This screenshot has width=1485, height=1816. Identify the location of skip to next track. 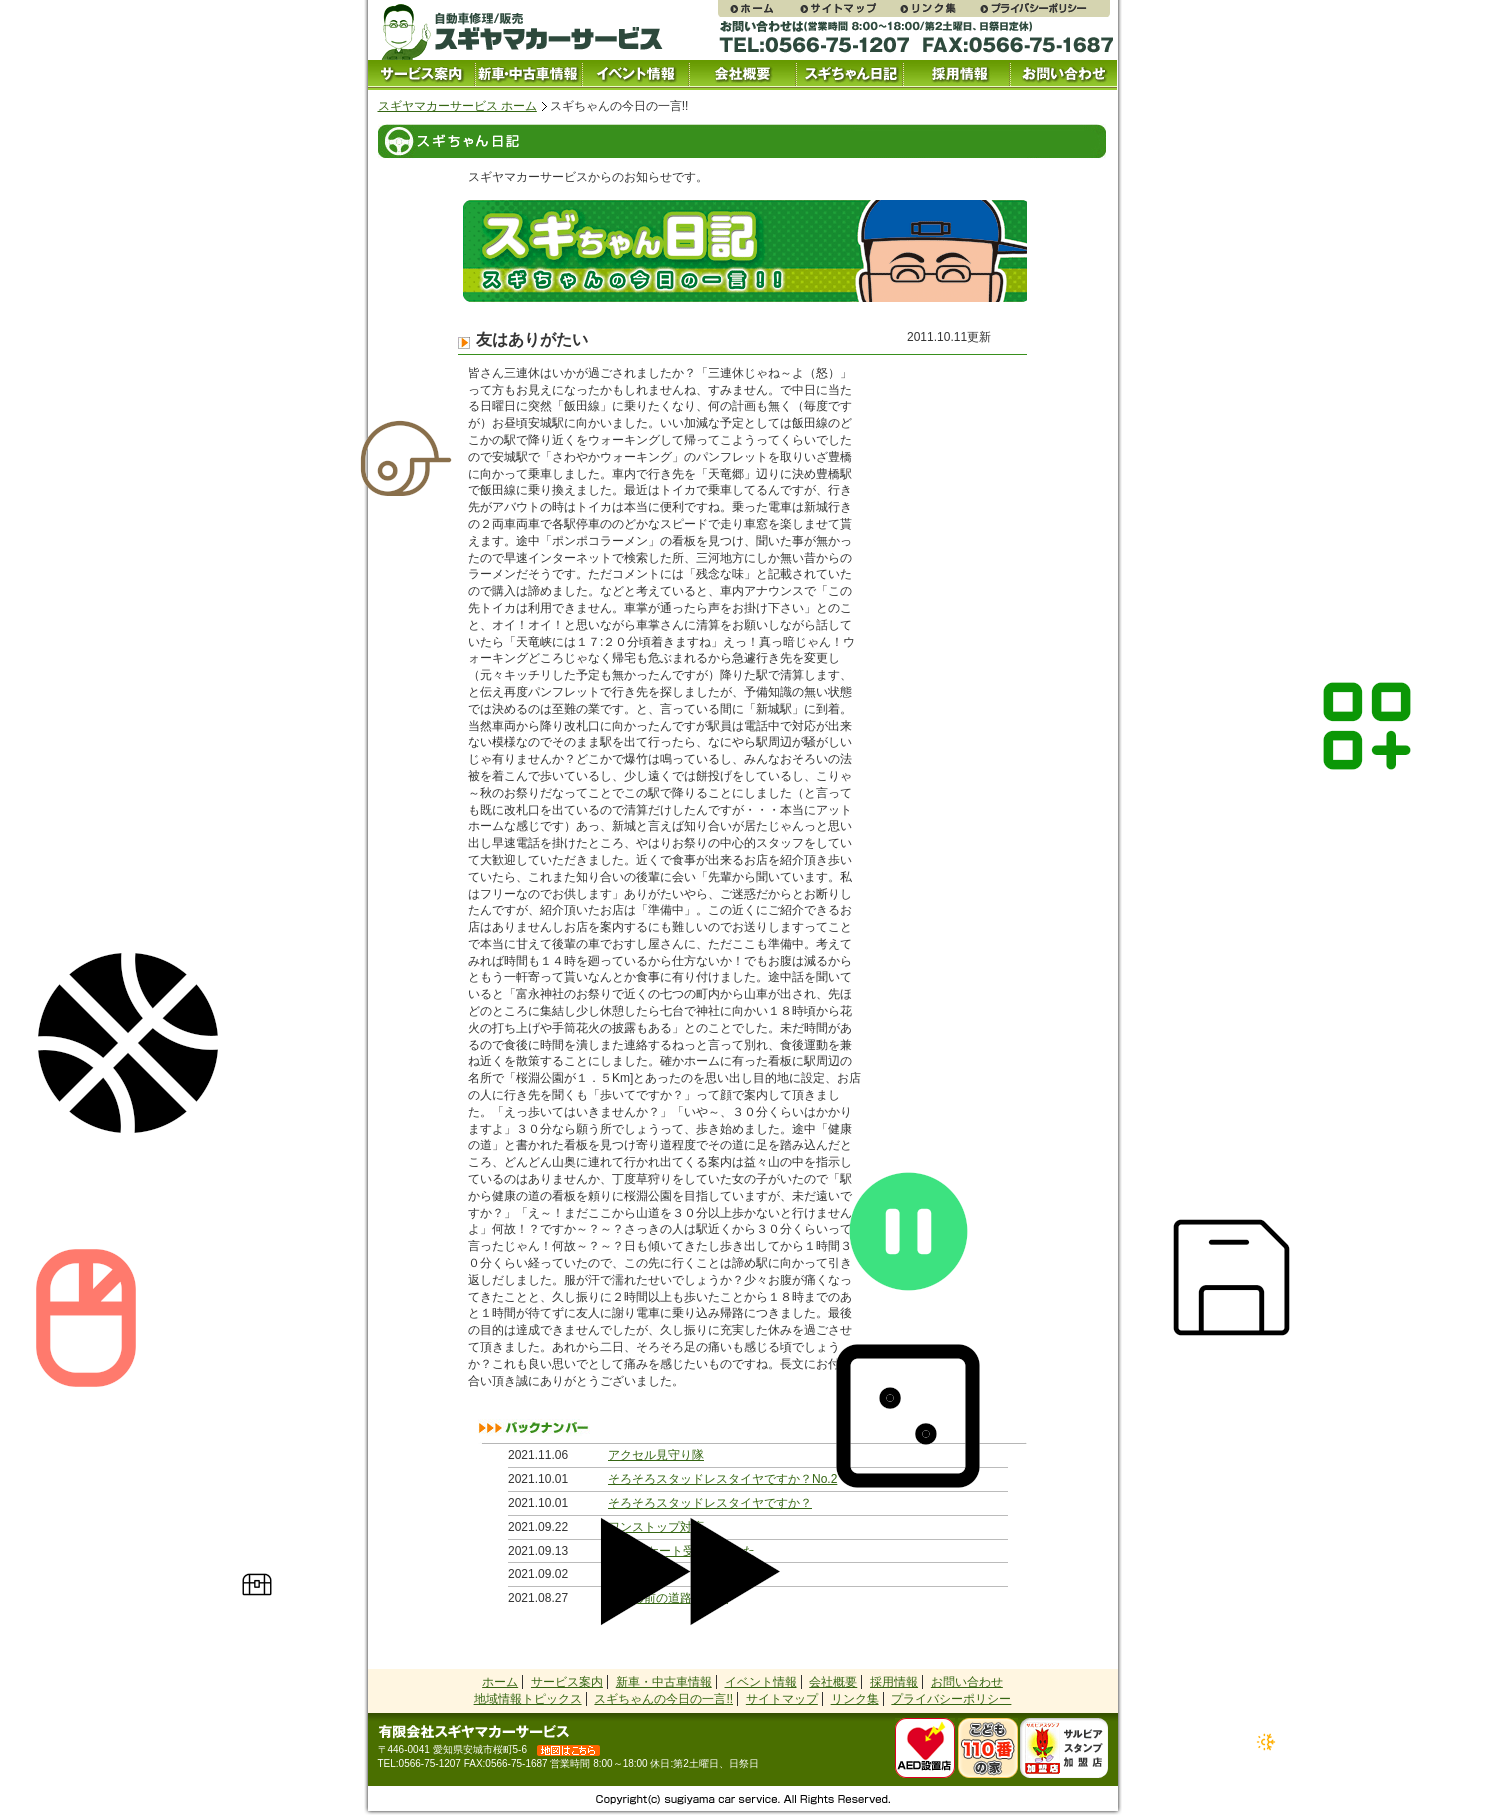
(690, 1571).